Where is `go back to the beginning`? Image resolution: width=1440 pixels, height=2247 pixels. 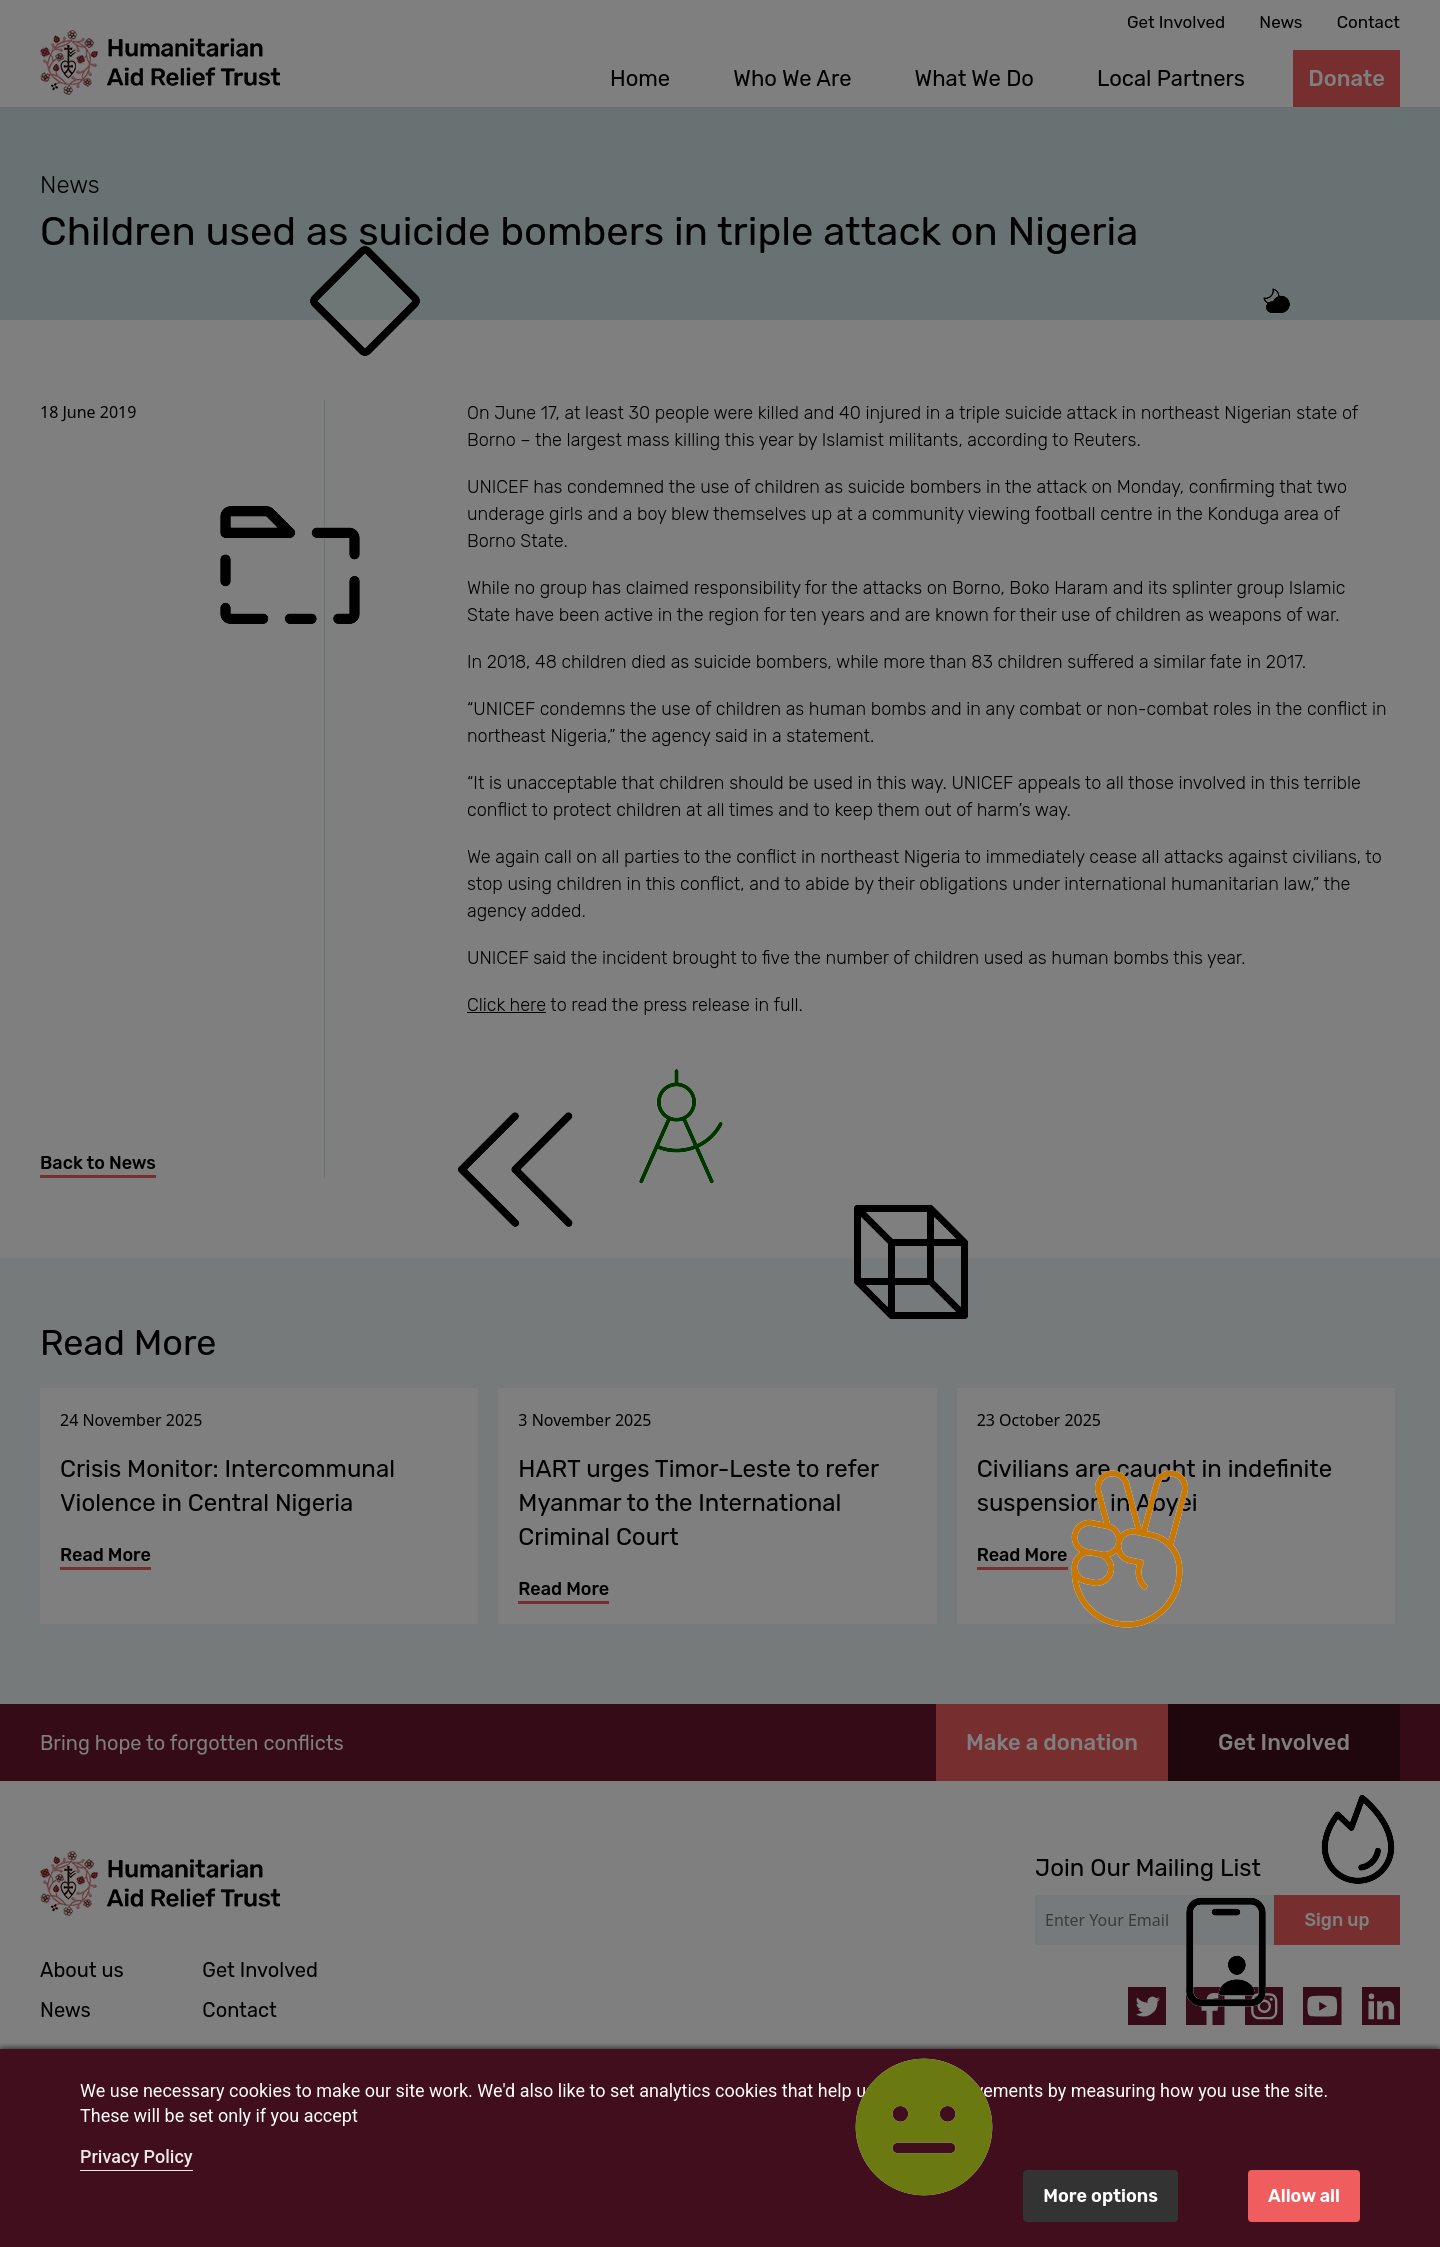 go back to the beginning is located at coordinates (520, 1169).